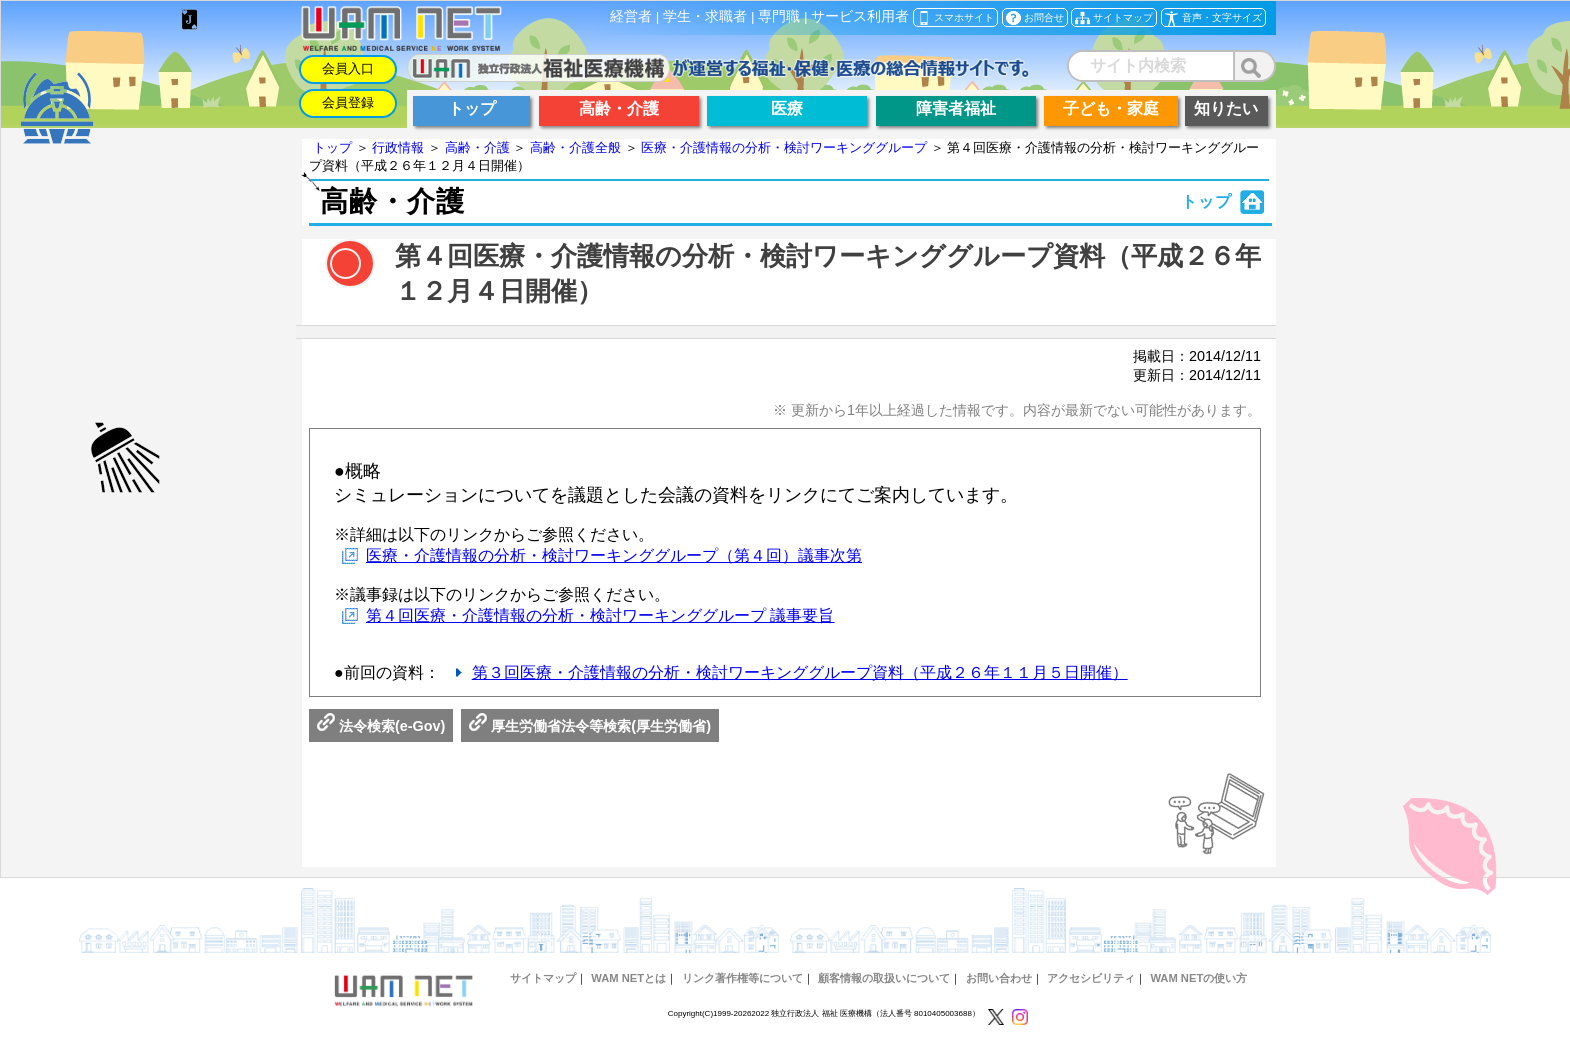 The width and height of the screenshot is (1570, 1045). I want to click on indicates bathroom or shower facilities available, so click(124, 457).